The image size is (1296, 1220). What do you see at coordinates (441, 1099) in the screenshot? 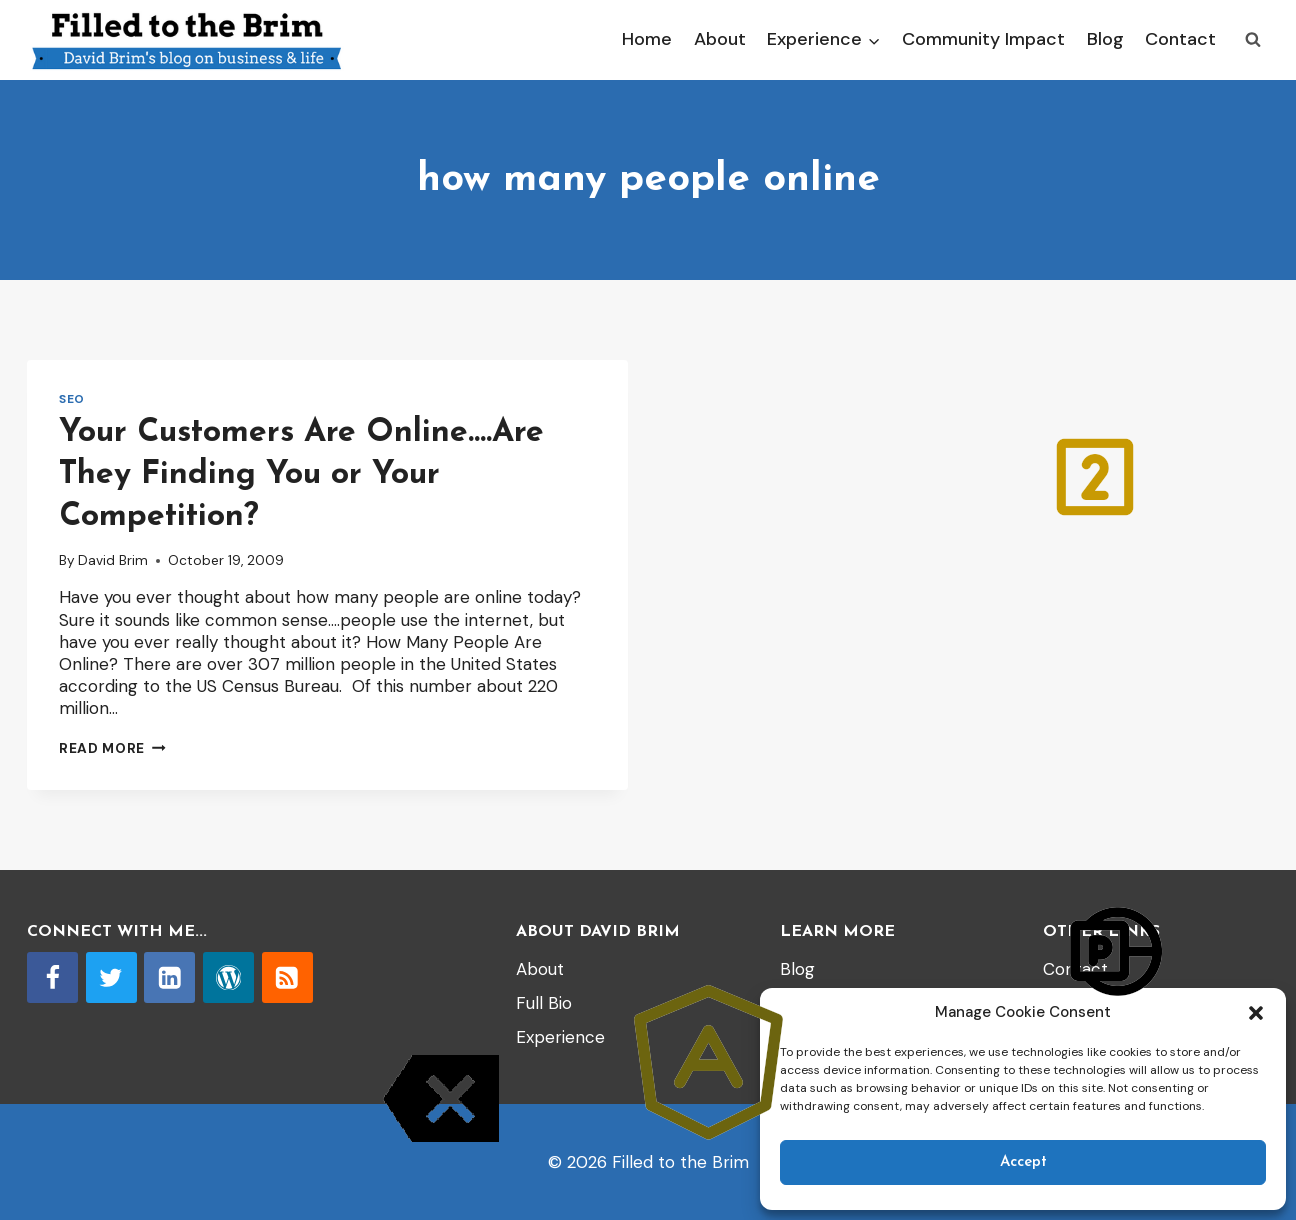
I see `delete the last character entered` at bounding box center [441, 1099].